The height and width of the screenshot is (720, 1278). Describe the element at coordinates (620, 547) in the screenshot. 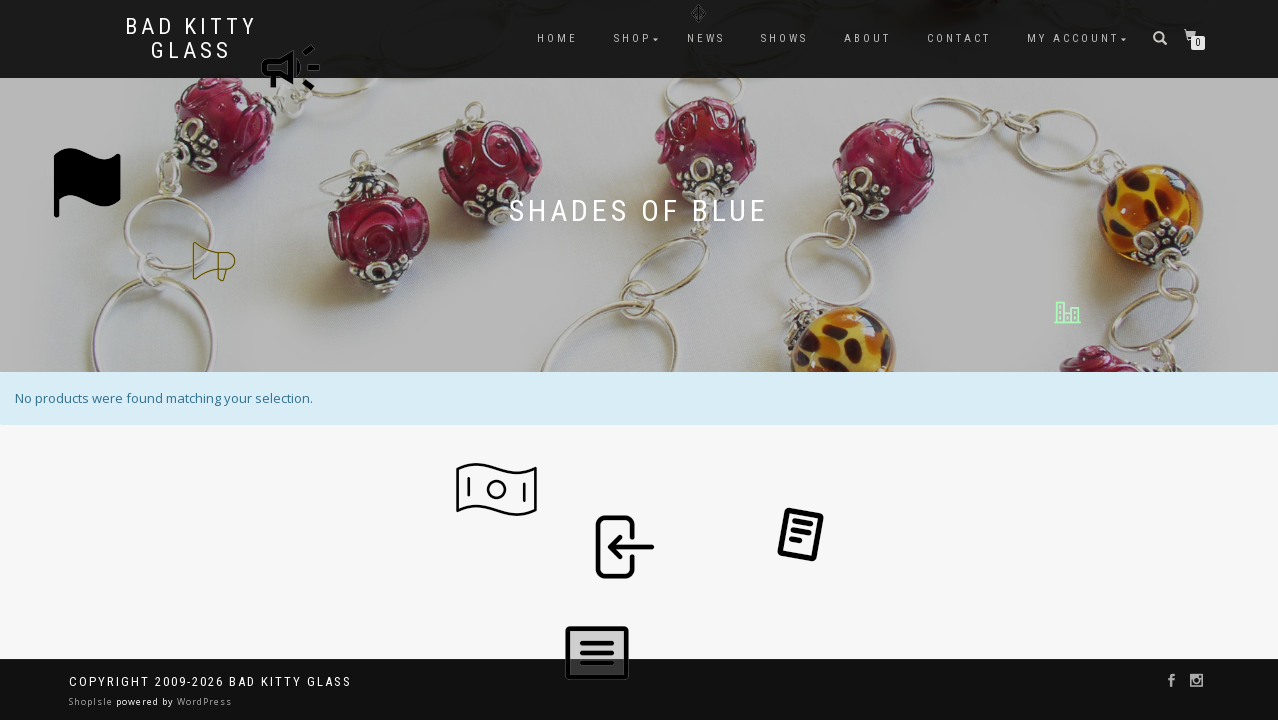

I see `log out of your account` at that location.